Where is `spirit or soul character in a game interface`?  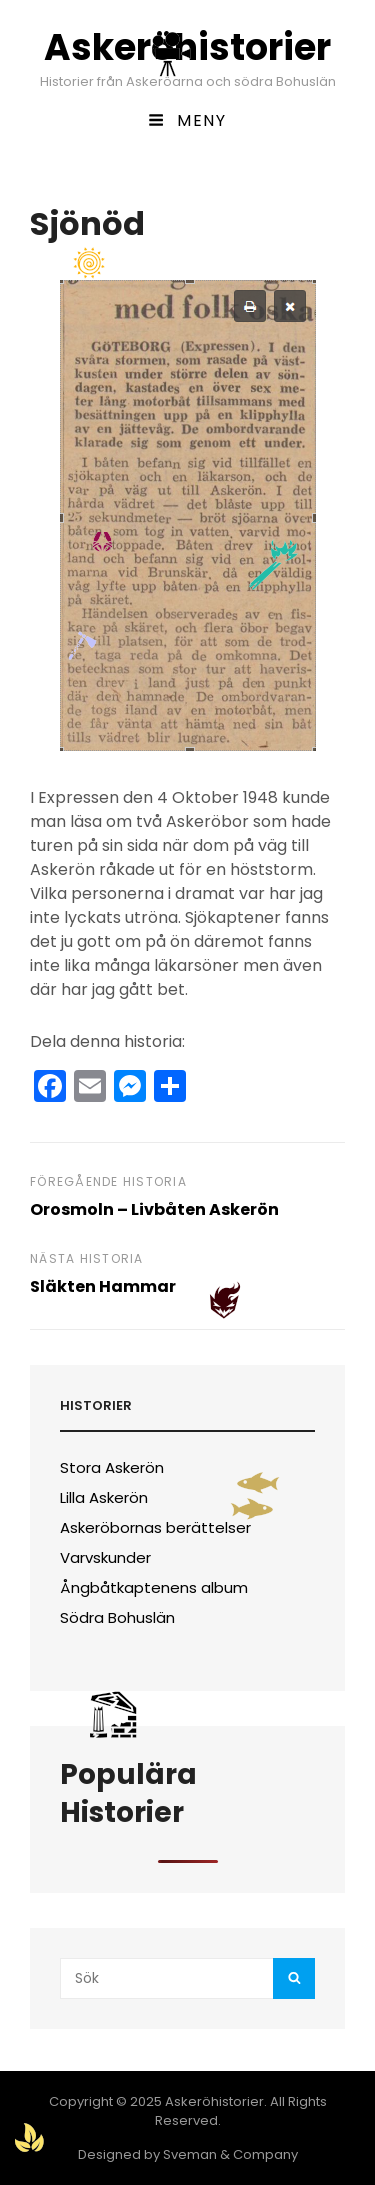
spirit or soul character in a game interface is located at coordinates (224, 1300).